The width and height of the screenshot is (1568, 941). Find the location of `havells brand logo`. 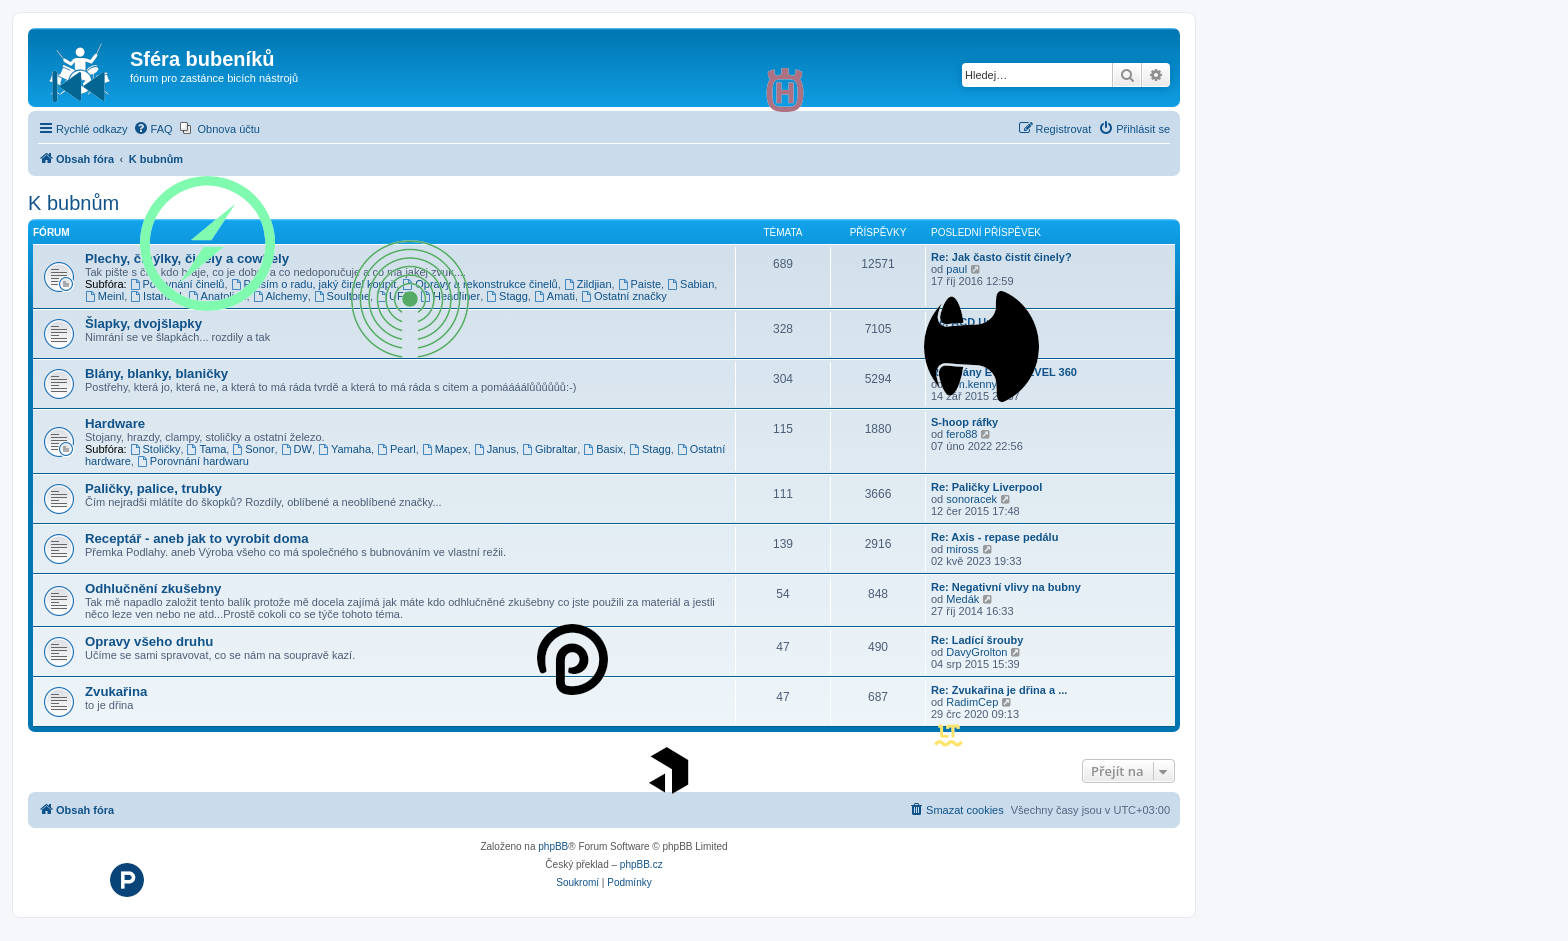

havells brand logo is located at coordinates (981, 346).